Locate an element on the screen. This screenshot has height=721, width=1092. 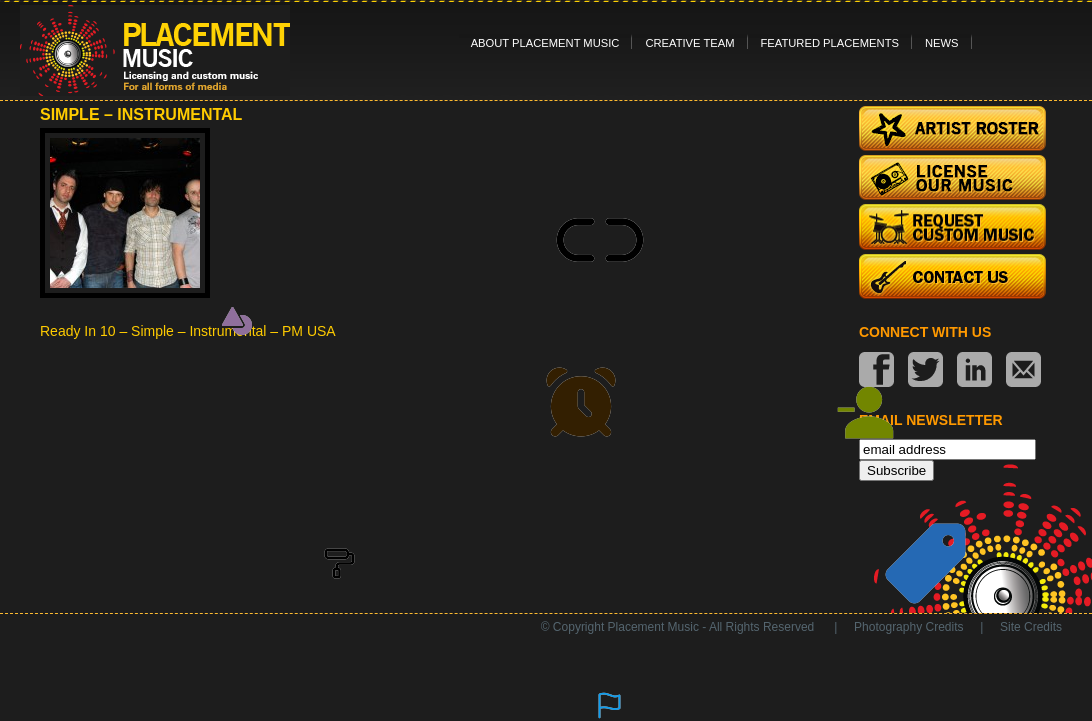
flag or mark an item for follow-up is located at coordinates (609, 705).